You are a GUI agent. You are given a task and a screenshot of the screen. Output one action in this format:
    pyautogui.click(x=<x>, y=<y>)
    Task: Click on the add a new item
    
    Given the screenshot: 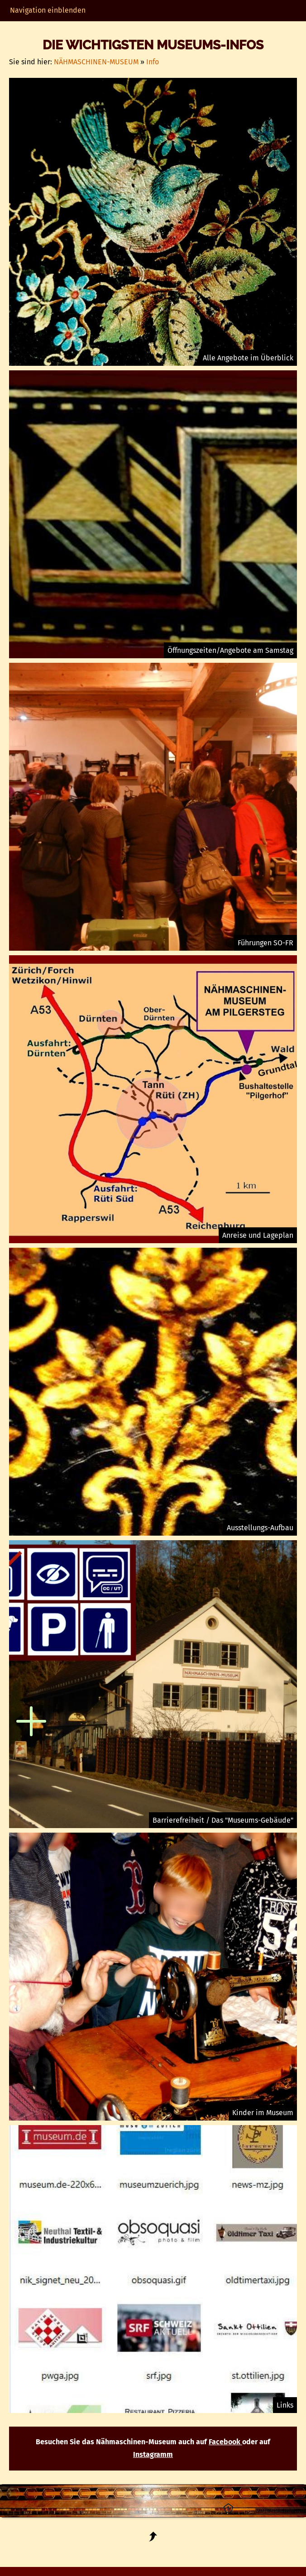 What is the action you would take?
    pyautogui.click(x=31, y=1721)
    